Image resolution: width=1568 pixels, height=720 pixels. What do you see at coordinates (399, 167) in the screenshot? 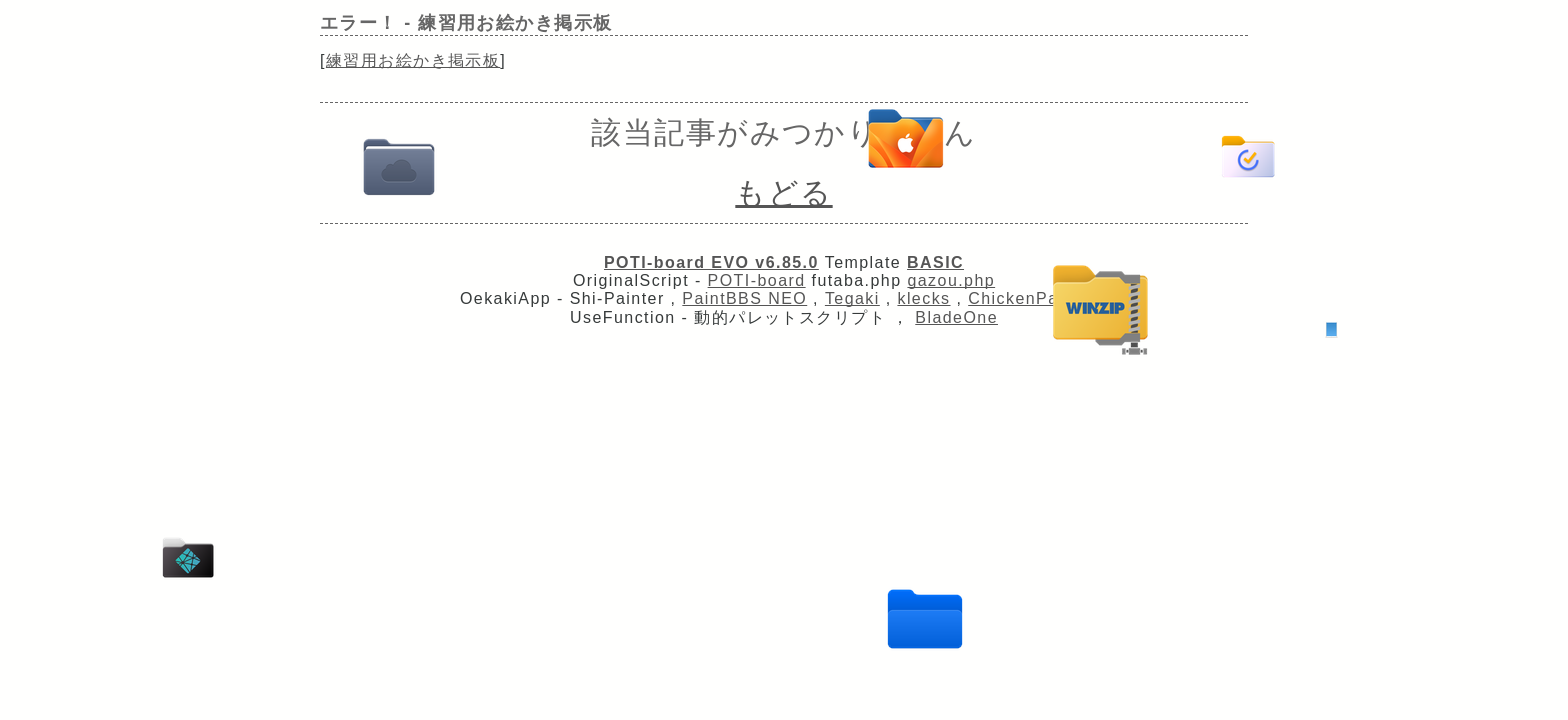
I see `access cloud-synced files and folders` at bounding box center [399, 167].